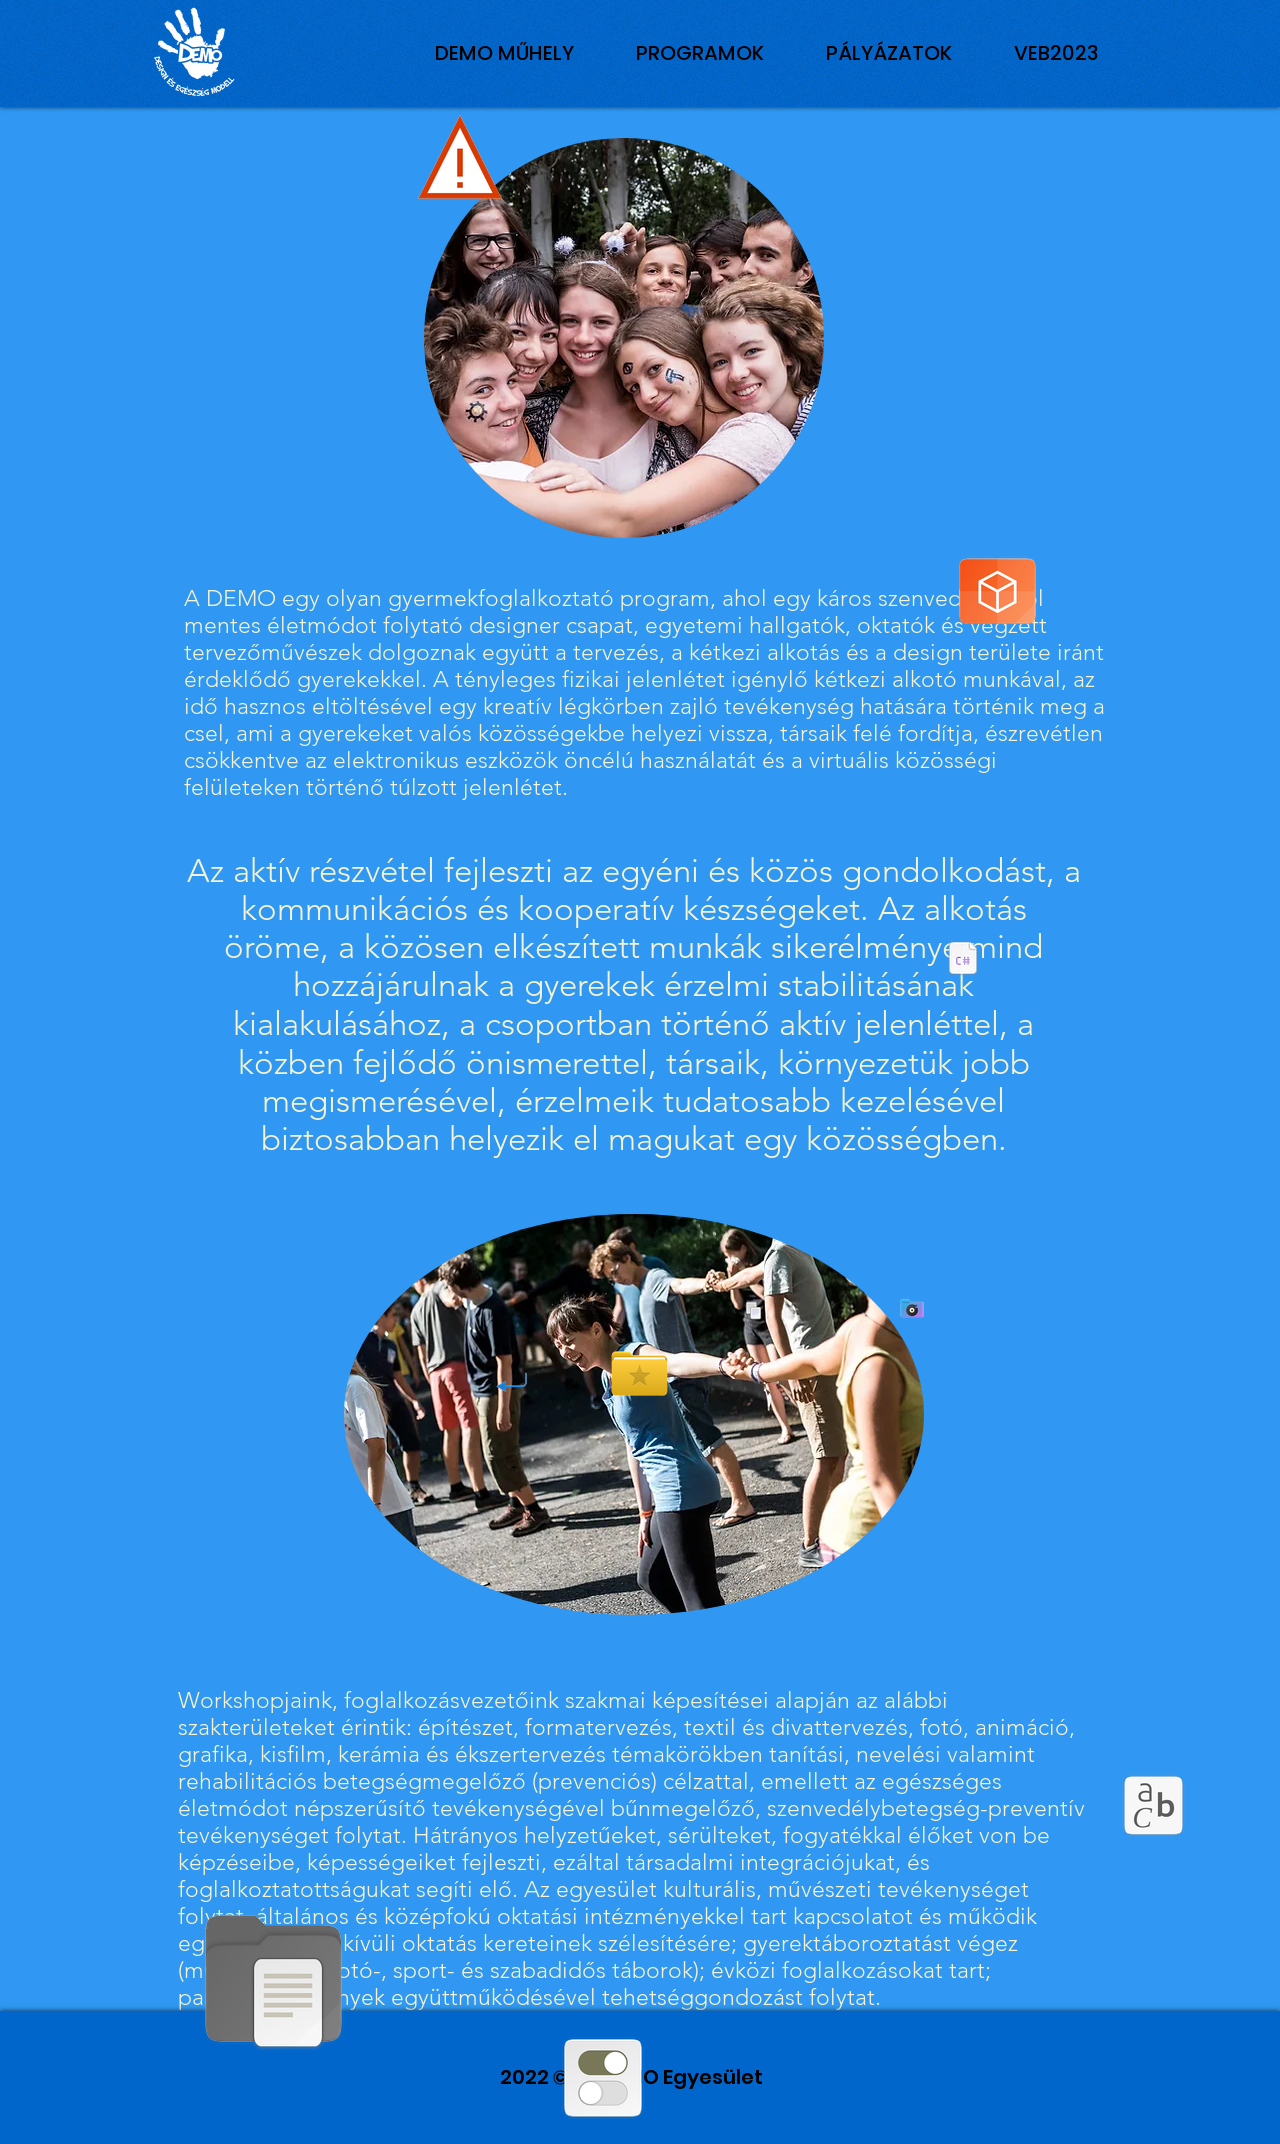 The image size is (1280, 2144). Describe the element at coordinates (511, 1380) in the screenshot. I see `reply to an email message` at that location.